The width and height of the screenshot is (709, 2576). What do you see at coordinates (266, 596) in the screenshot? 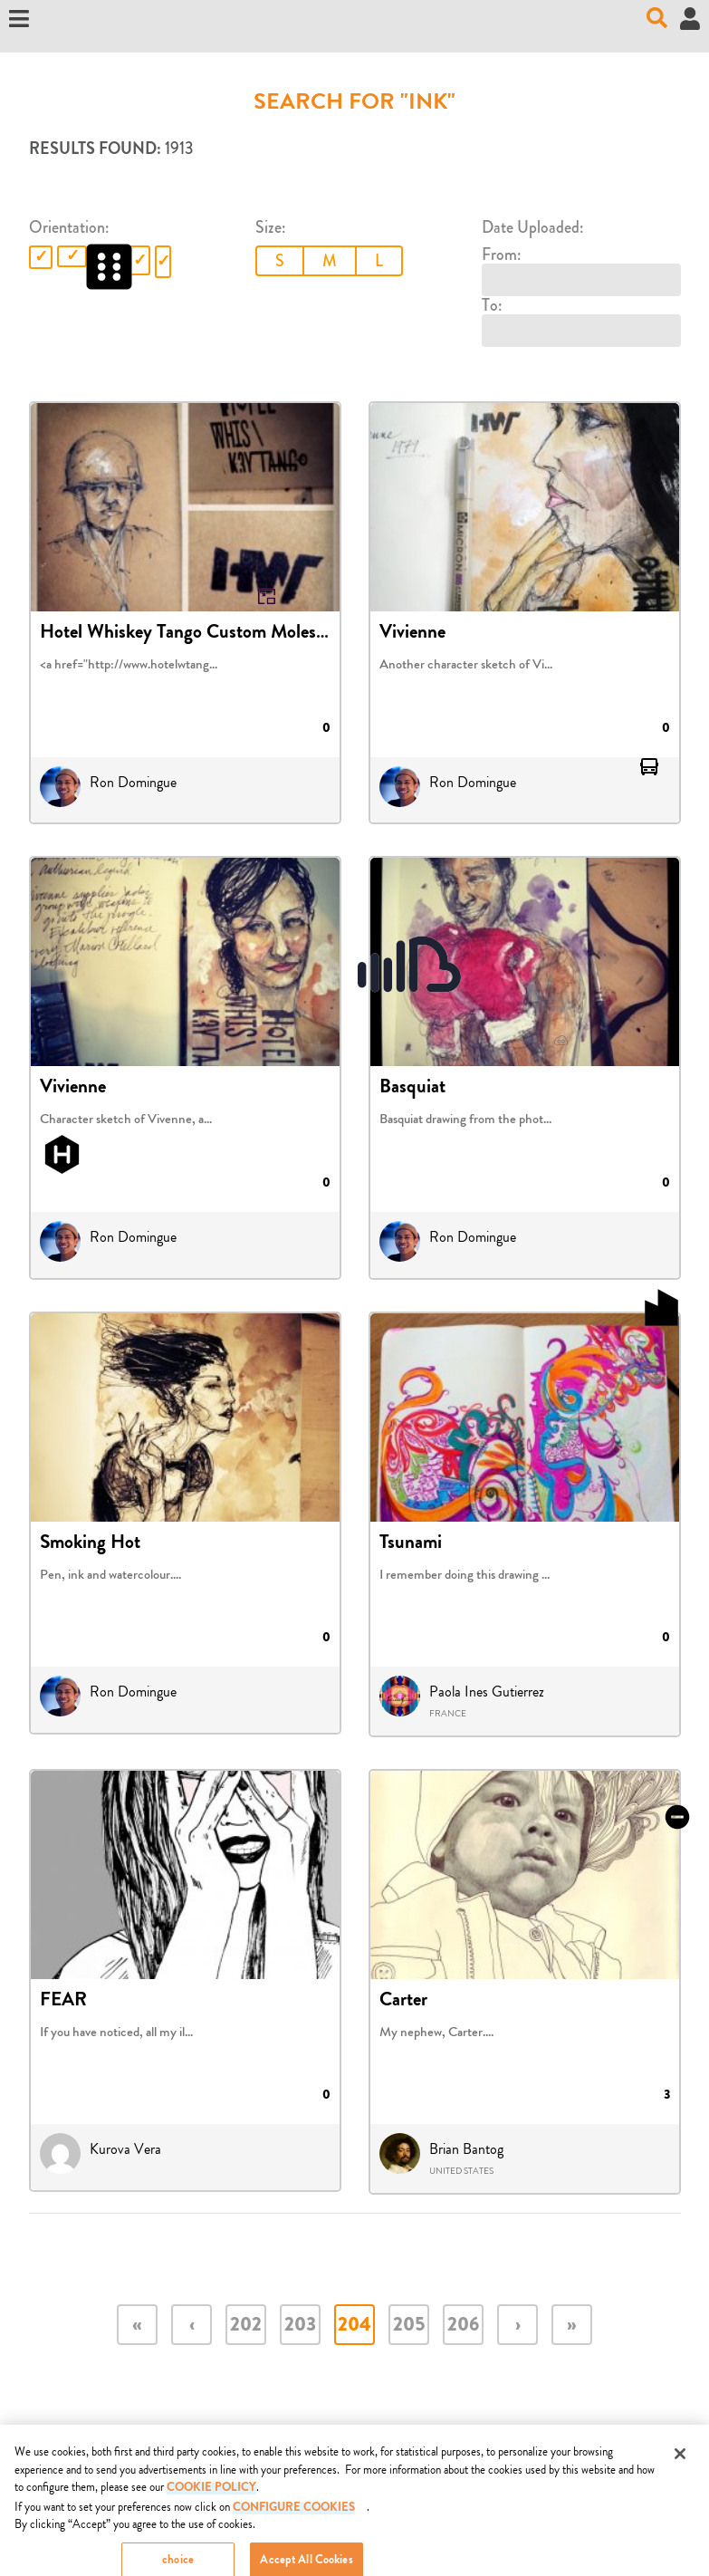
I see `enable picture-in-picture mode` at bounding box center [266, 596].